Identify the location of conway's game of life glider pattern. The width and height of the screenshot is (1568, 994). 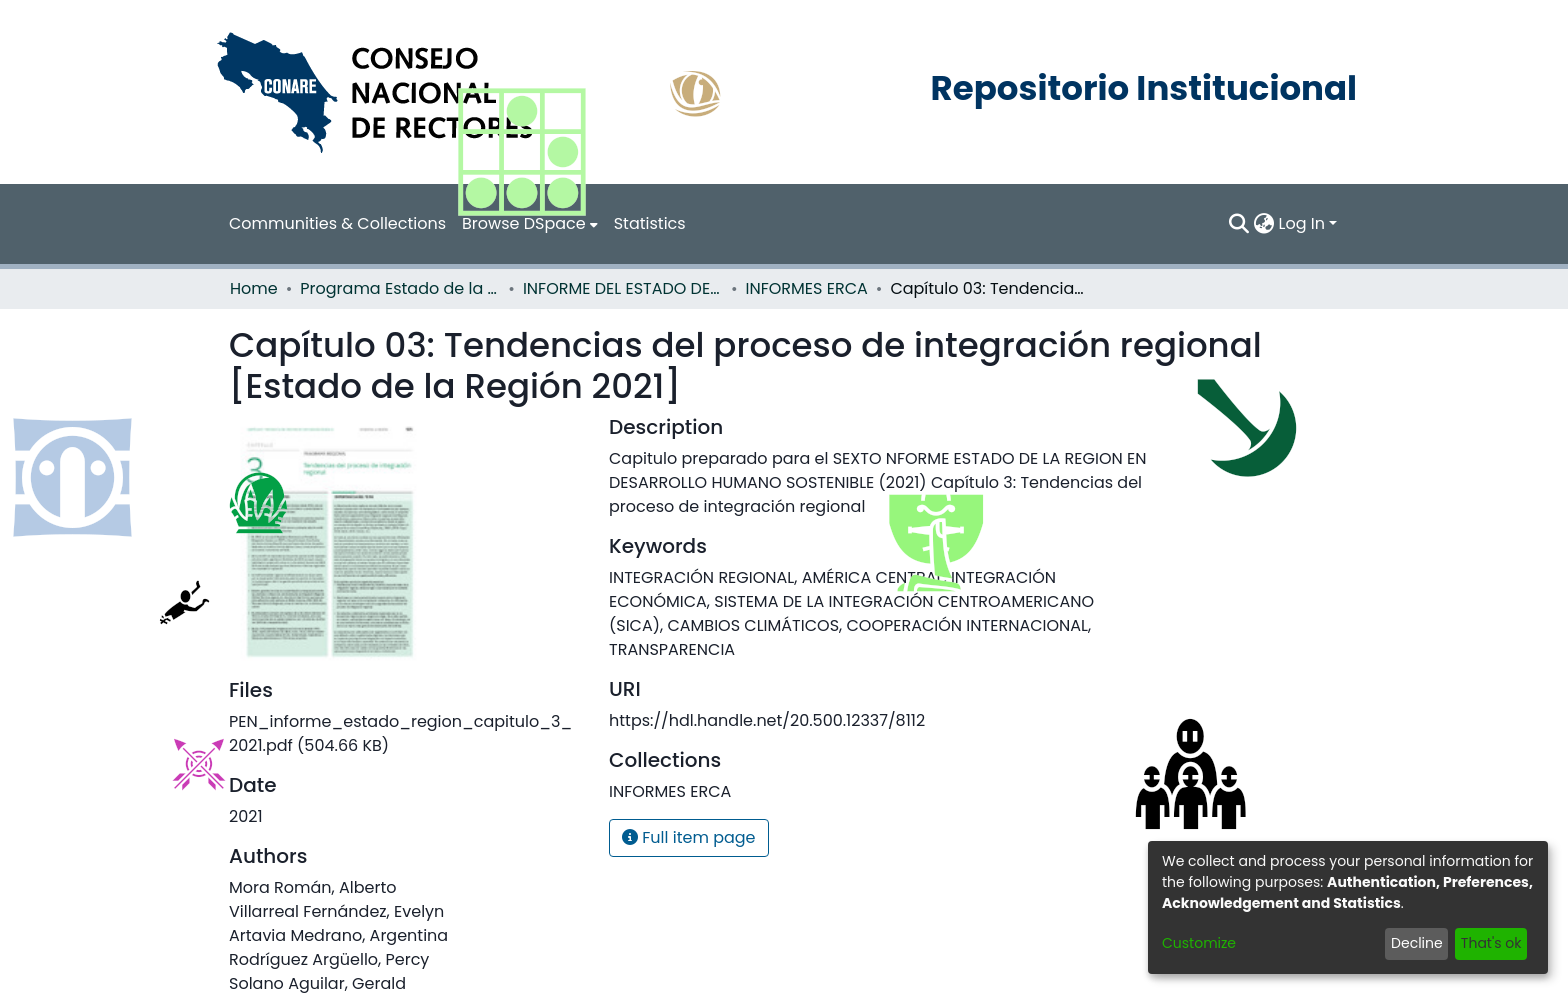
(522, 152).